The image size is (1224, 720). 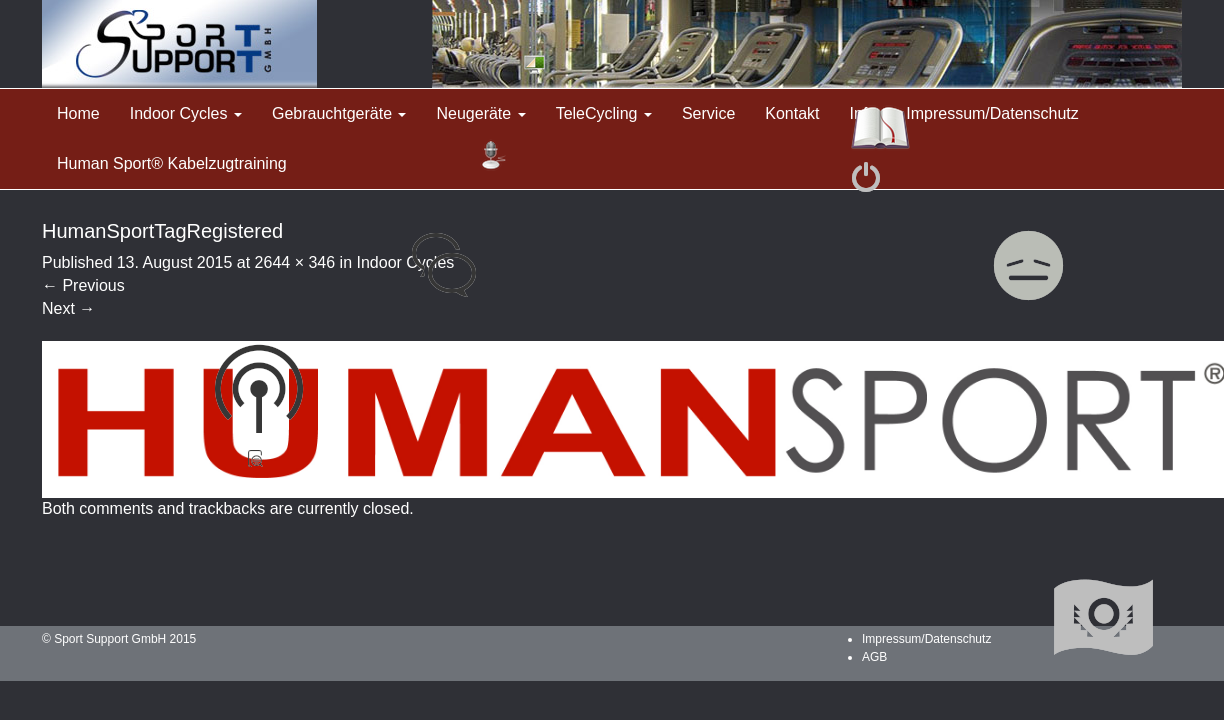 What do you see at coordinates (1028, 265) in the screenshot?
I see `indicates user is tired or exhausted` at bounding box center [1028, 265].